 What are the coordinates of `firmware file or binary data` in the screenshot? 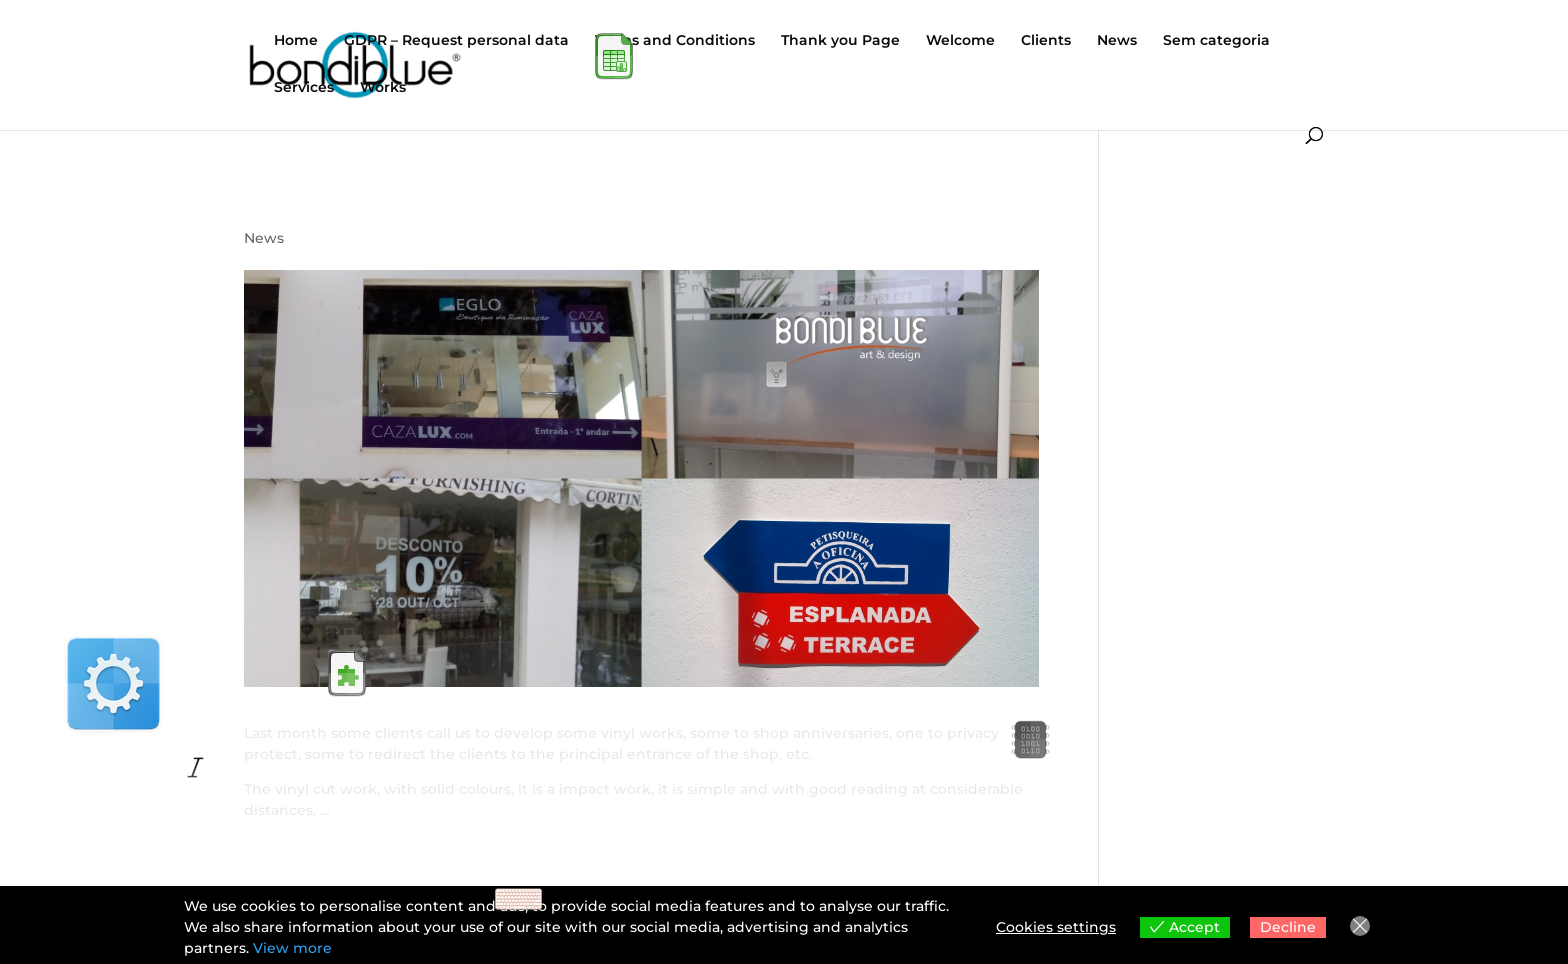 It's located at (1030, 739).